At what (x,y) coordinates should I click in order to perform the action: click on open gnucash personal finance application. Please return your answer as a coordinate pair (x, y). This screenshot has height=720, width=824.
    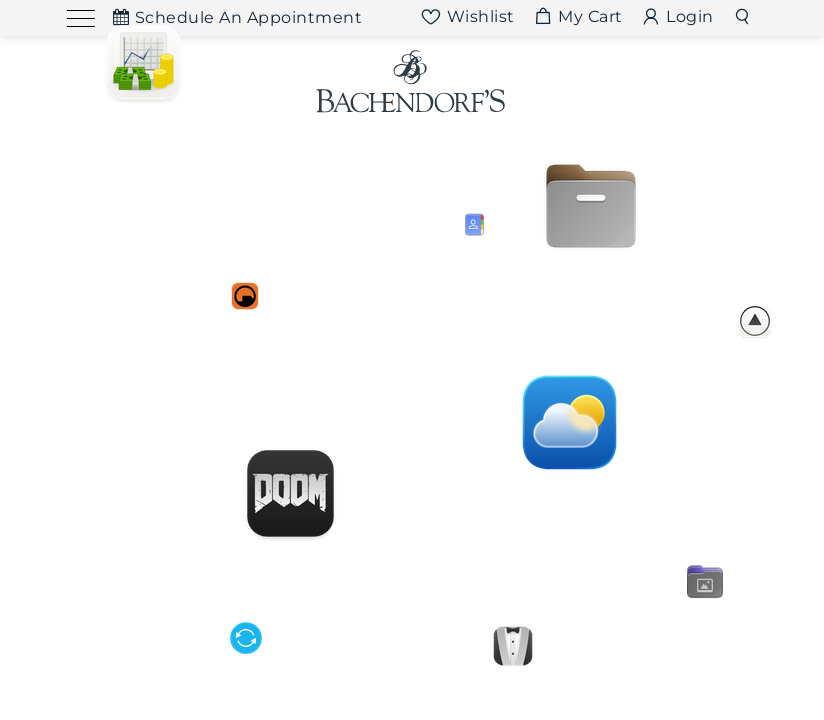
    Looking at the image, I should click on (143, 62).